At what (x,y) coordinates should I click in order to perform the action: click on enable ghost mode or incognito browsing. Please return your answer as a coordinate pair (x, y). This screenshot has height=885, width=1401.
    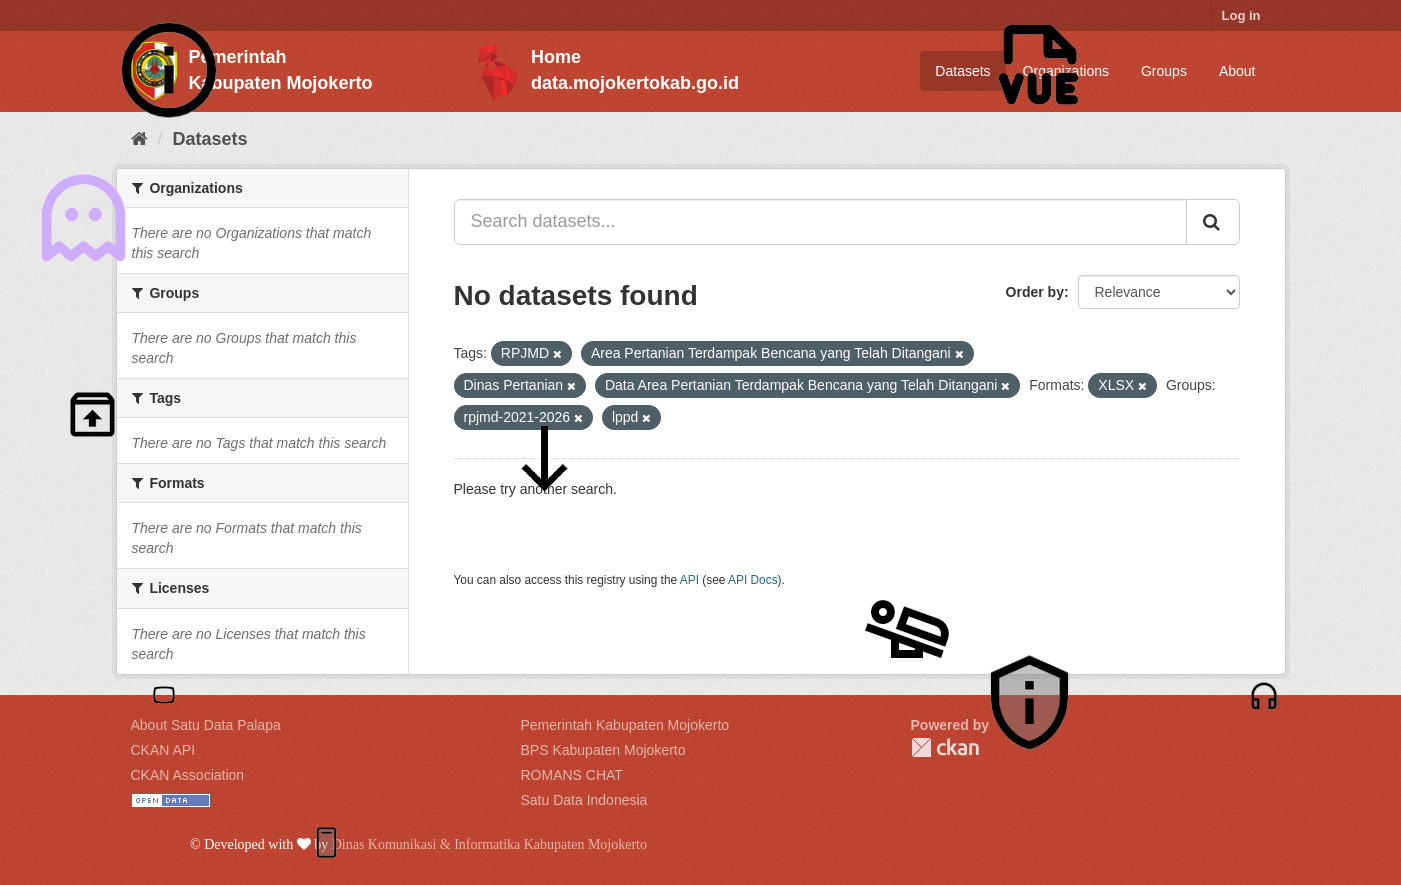
    Looking at the image, I should click on (83, 219).